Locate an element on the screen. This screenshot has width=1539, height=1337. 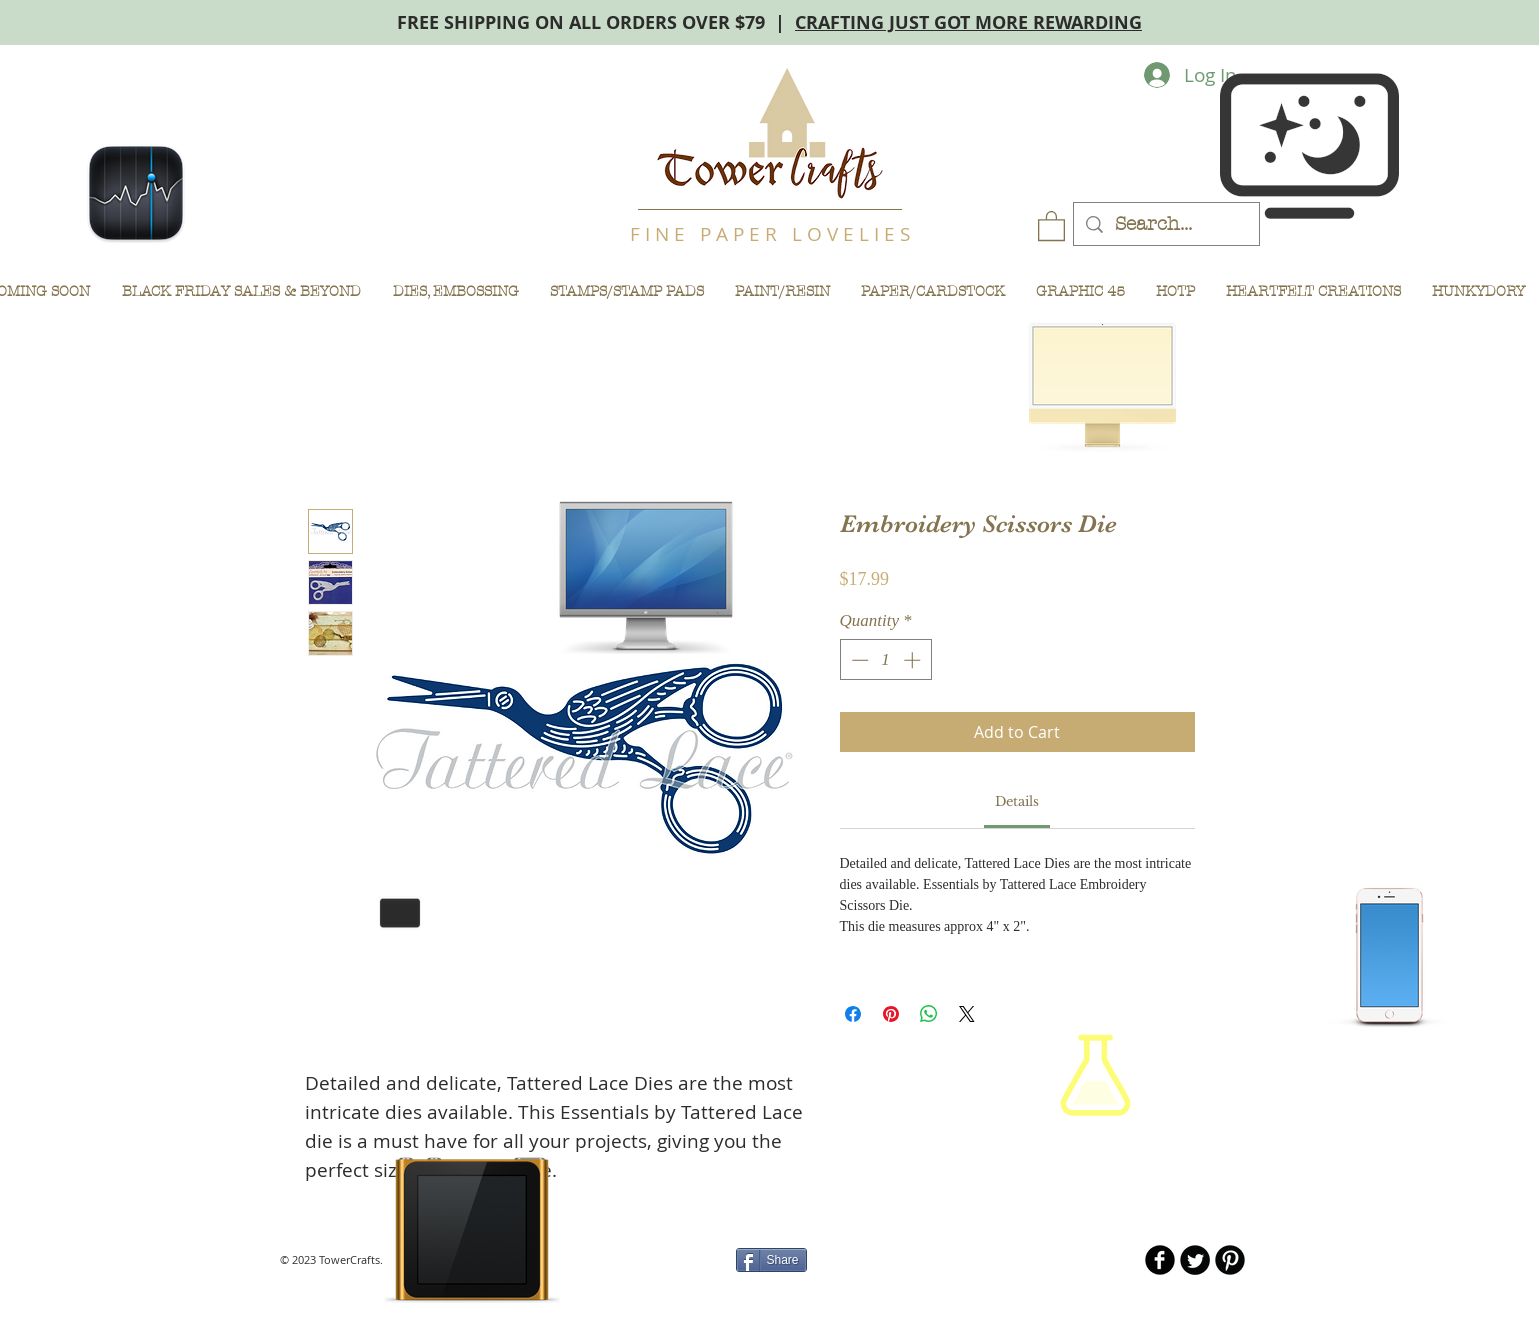
access screensaver settings is located at coordinates (1309, 140).